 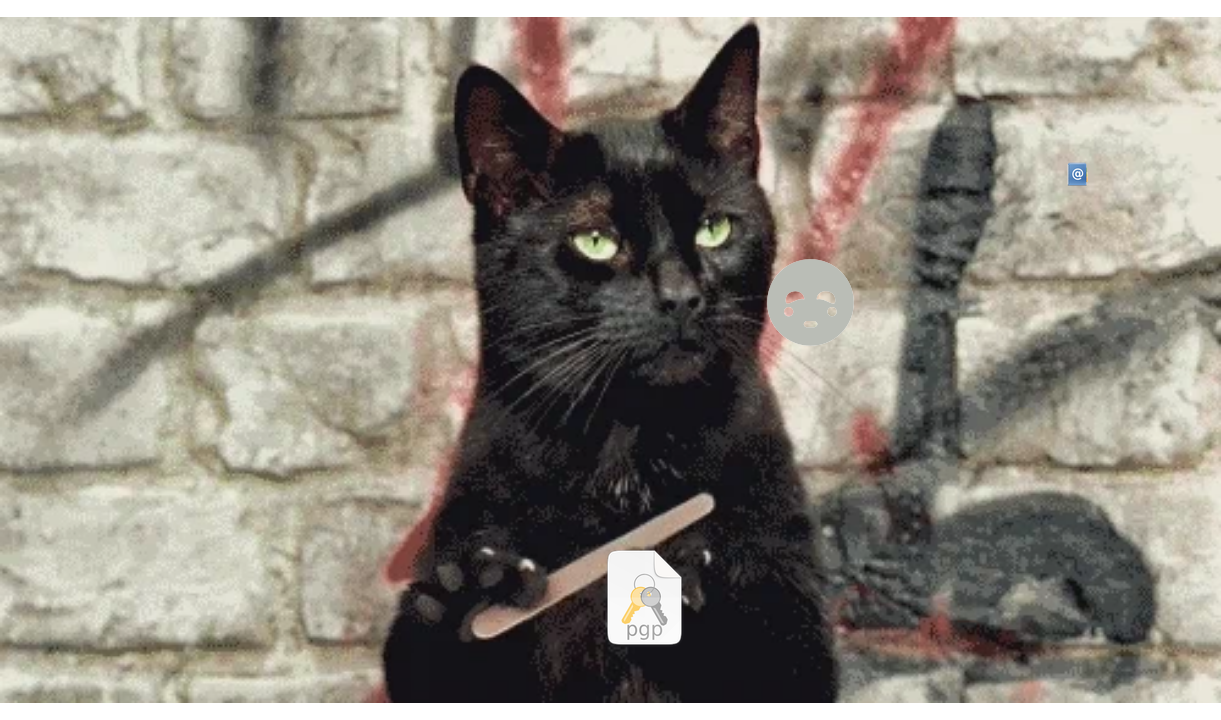 What do you see at coordinates (1077, 175) in the screenshot?
I see `open your address book or contacts` at bounding box center [1077, 175].